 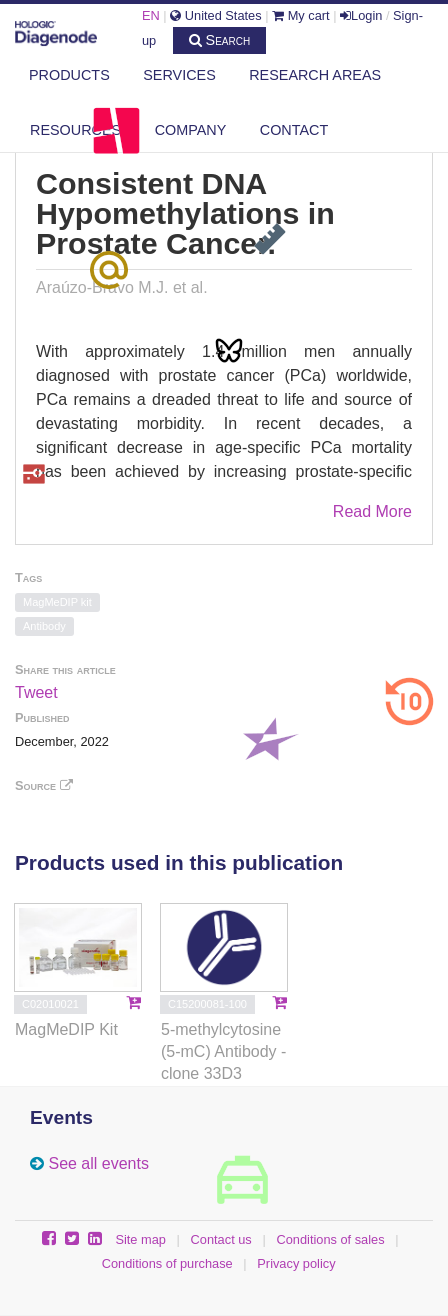 I want to click on visit the ESEA gaming platform, so click(x=271, y=739).